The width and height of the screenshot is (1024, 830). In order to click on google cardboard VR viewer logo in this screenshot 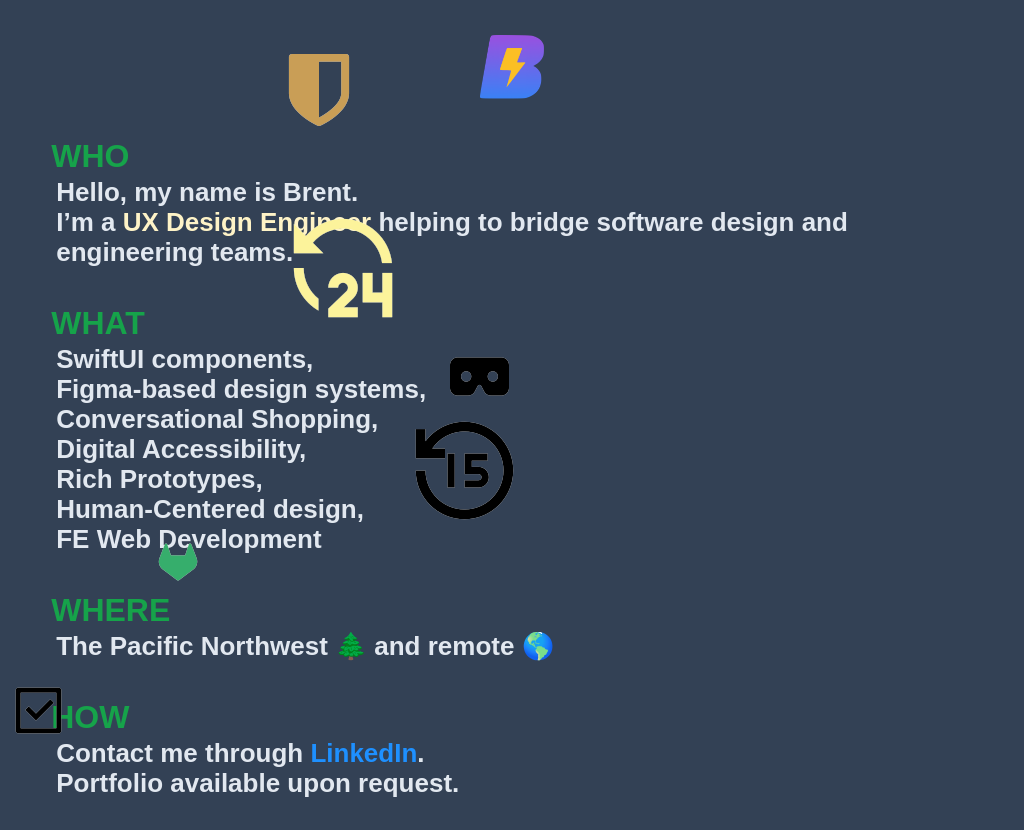, I will do `click(479, 376)`.